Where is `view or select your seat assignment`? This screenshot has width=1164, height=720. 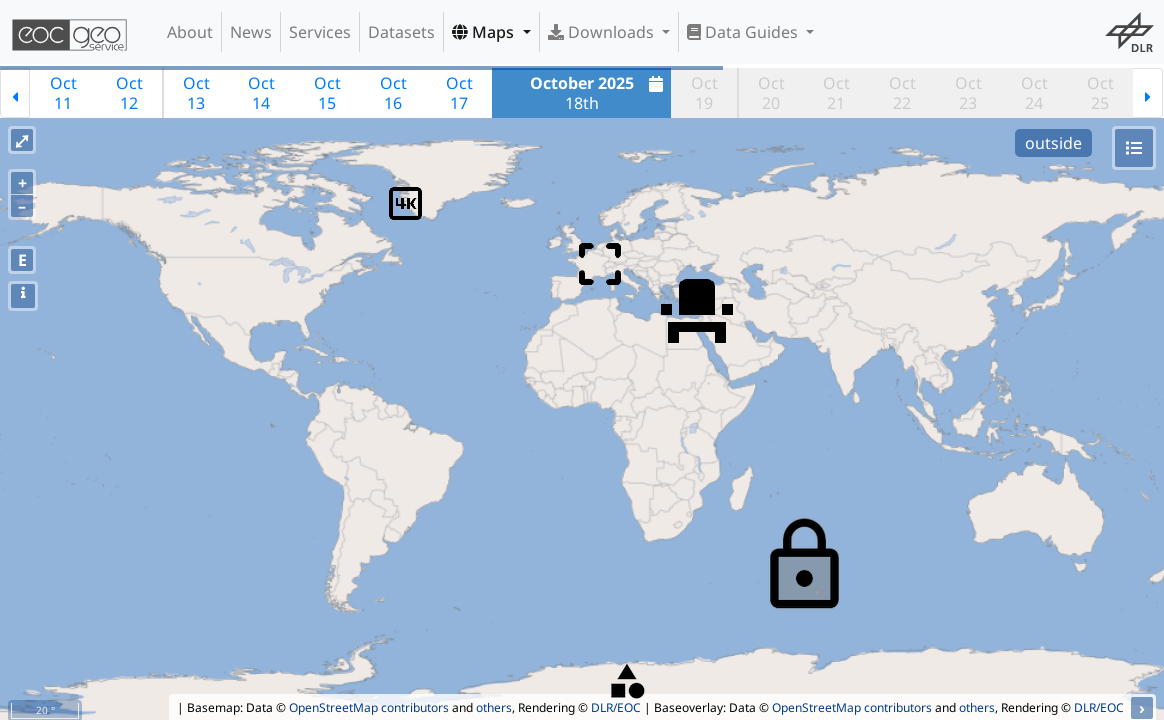 view or select your seat assignment is located at coordinates (697, 311).